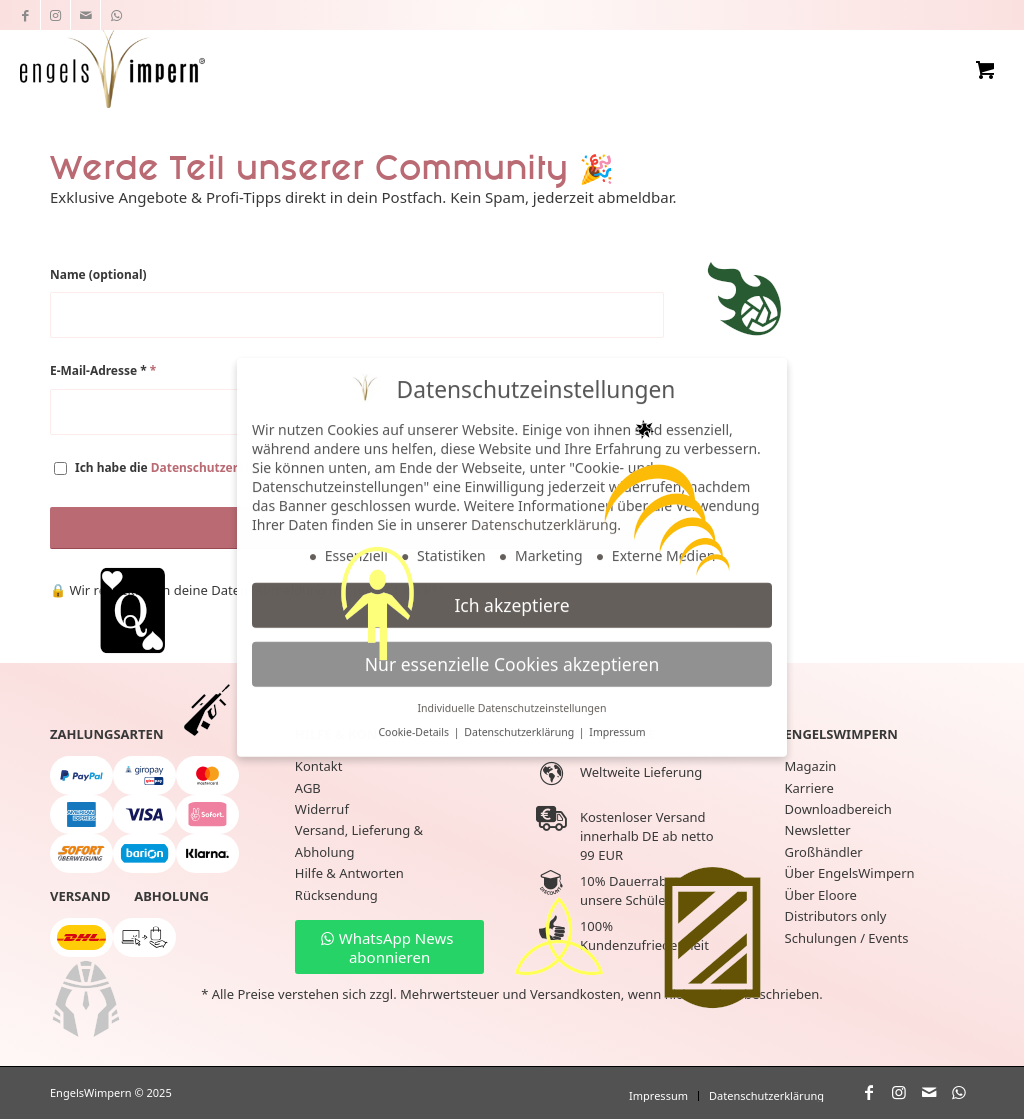 Image resolution: width=1024 pixels, height=1119 pixels. What do you see at coordinates (86, 999) in the screenshot?
I see `select warlock class or character` at bounding box center [86, 999].